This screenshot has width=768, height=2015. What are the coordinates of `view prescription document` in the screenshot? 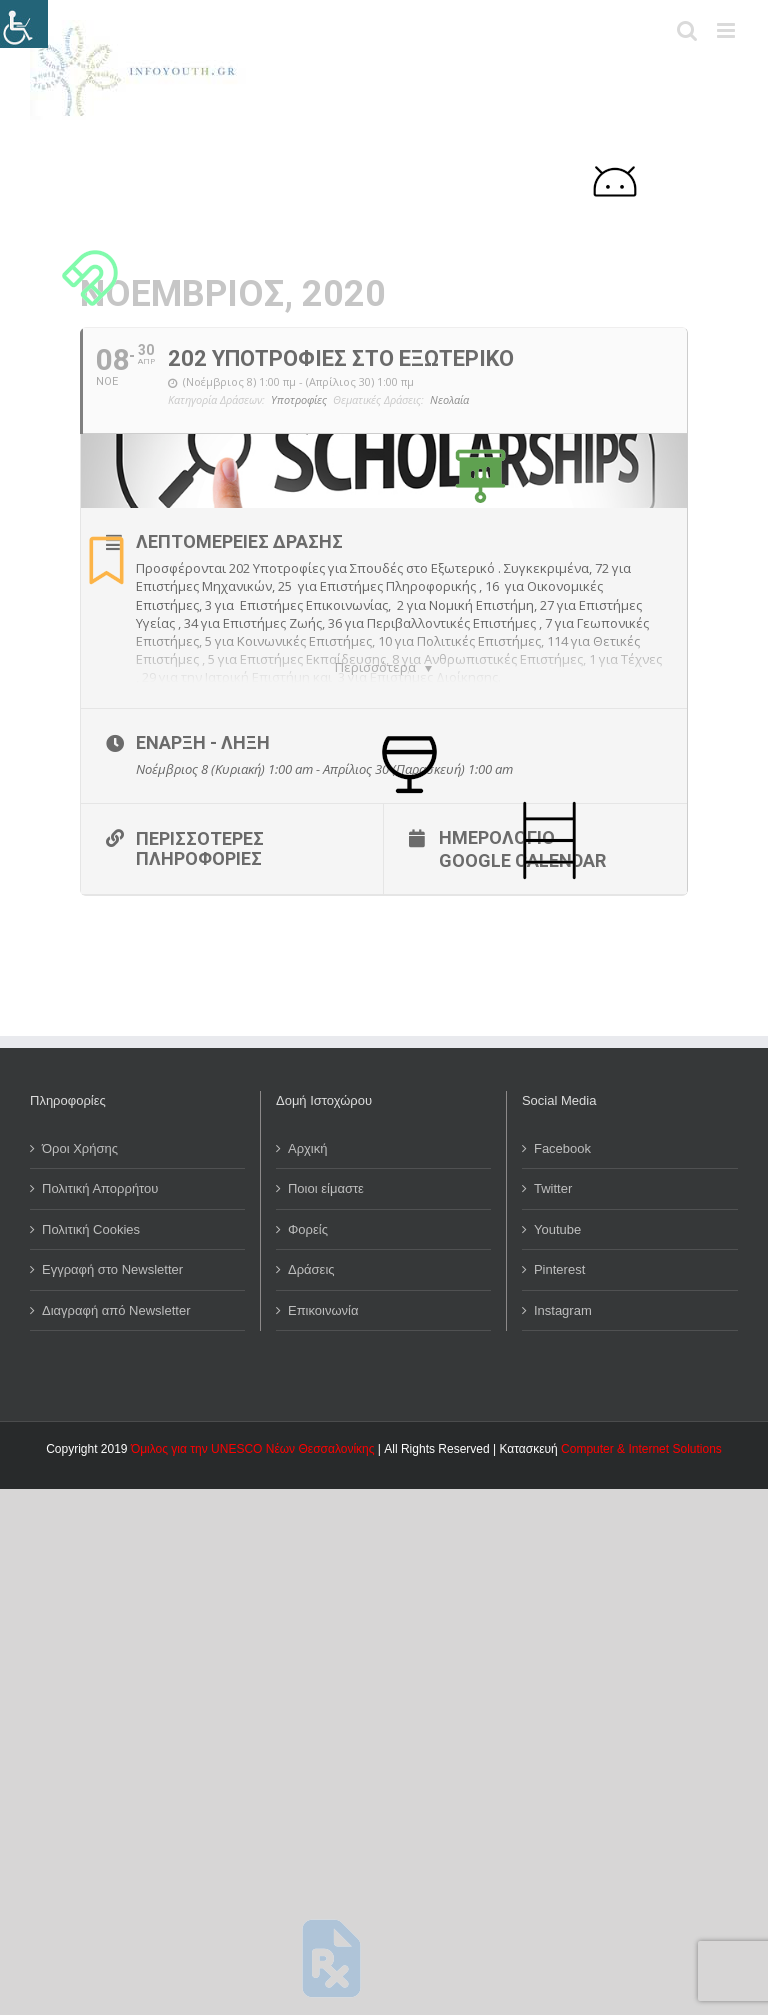 It's located at (331, 1958).